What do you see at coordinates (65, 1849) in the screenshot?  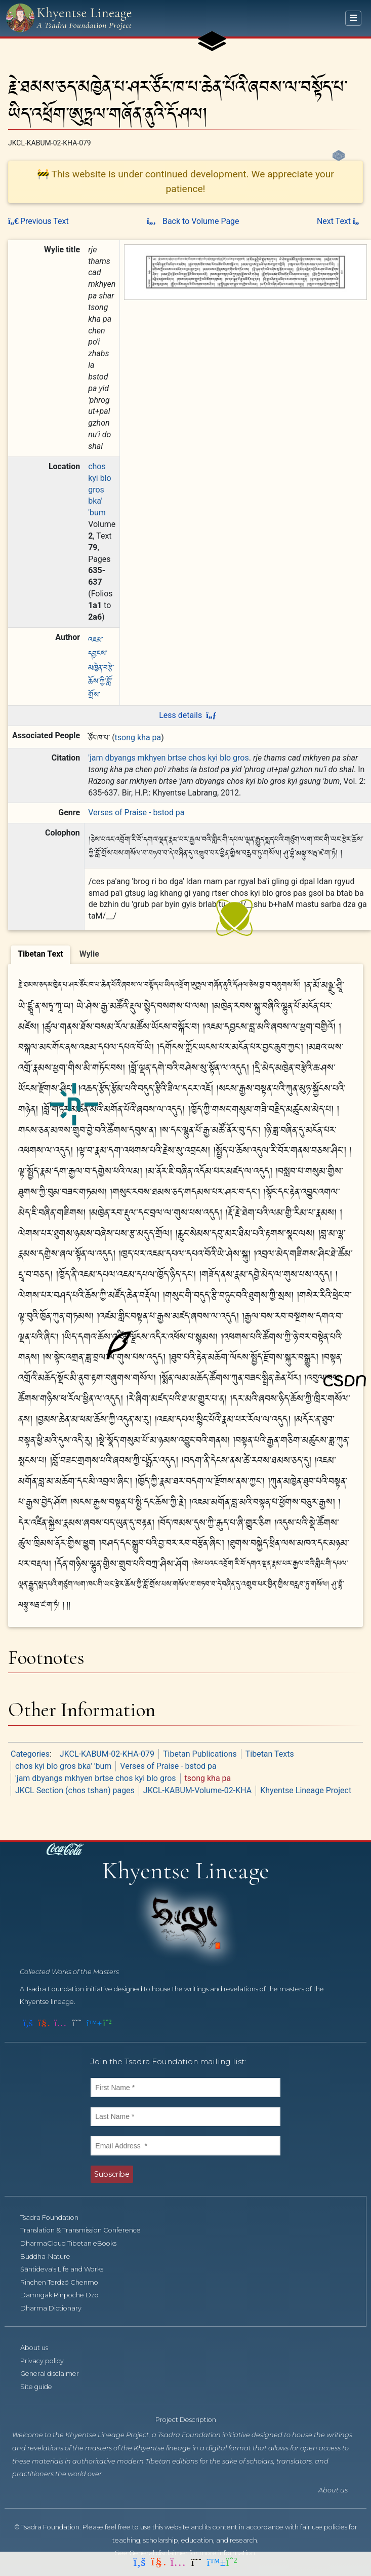 I see `coca-cola brand logo` at bounding box center [65, 1849].